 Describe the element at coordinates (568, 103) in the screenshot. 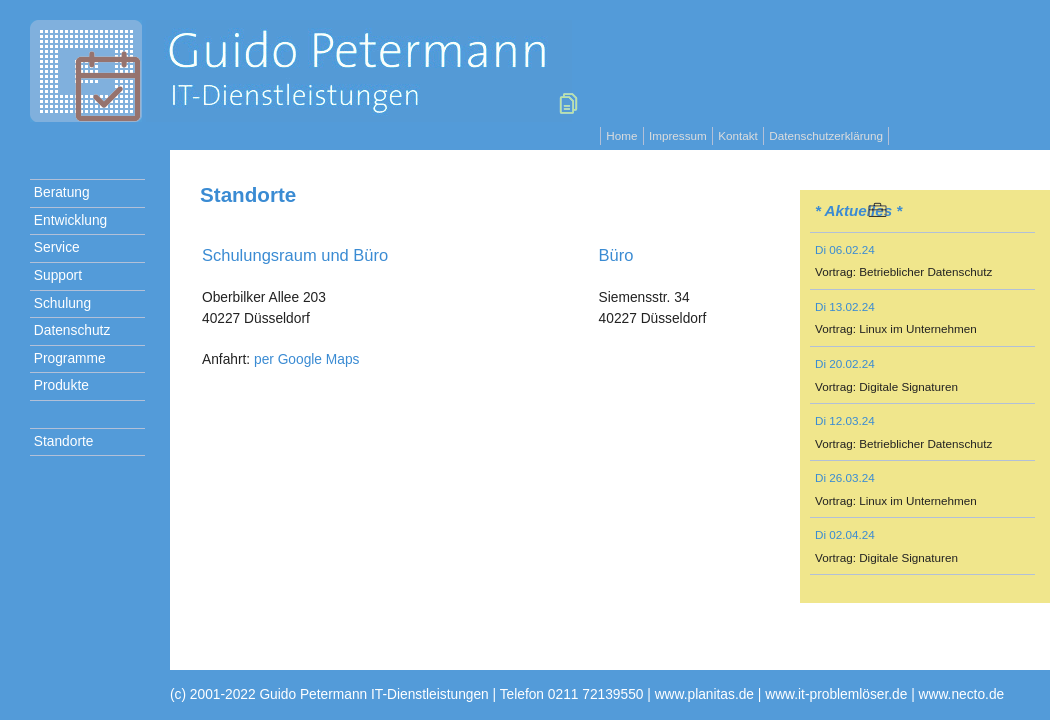

I see `view all files` at that location.